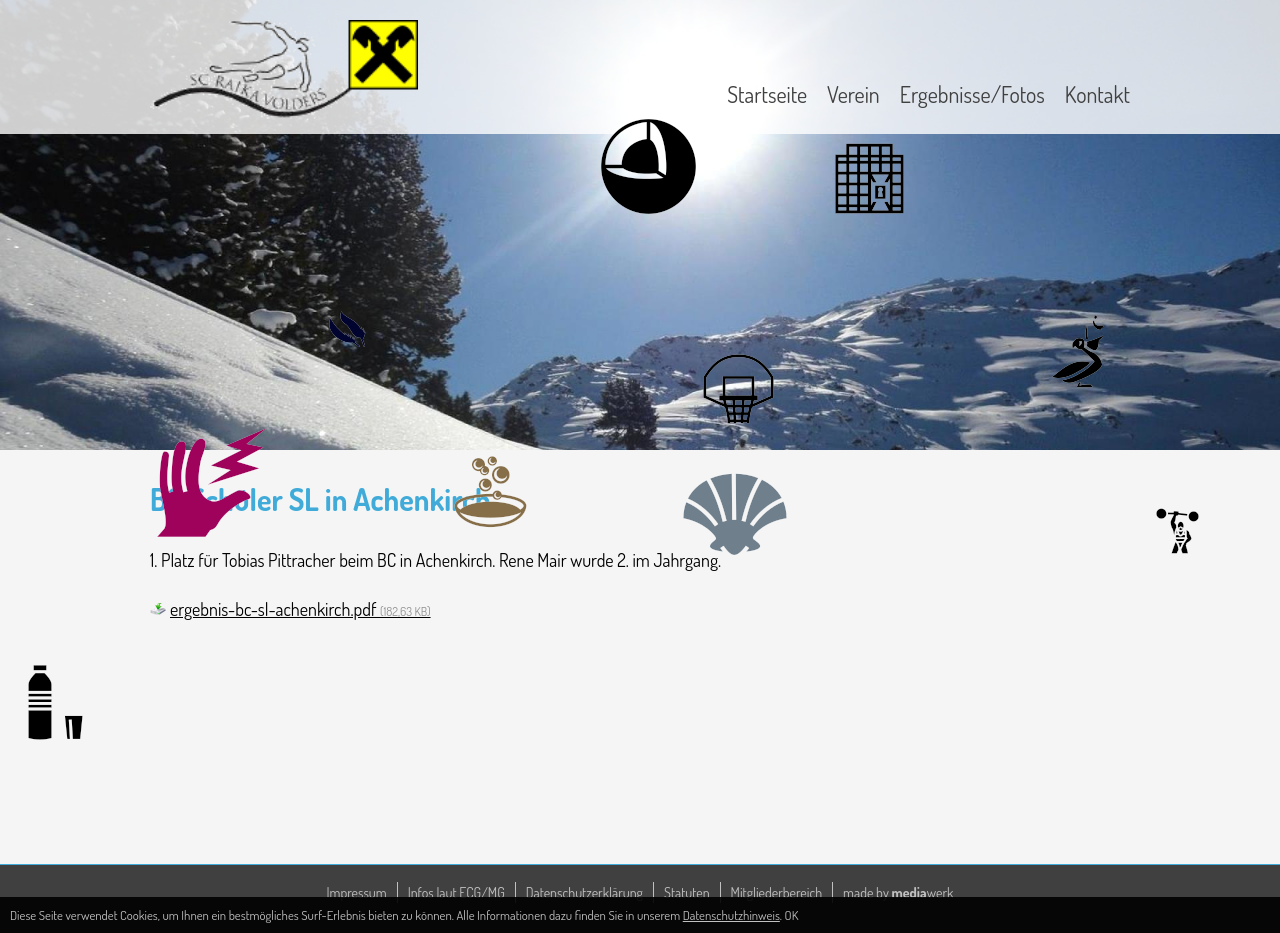  I want to click on pelican character or mascot in a game, so click(1081, 351).